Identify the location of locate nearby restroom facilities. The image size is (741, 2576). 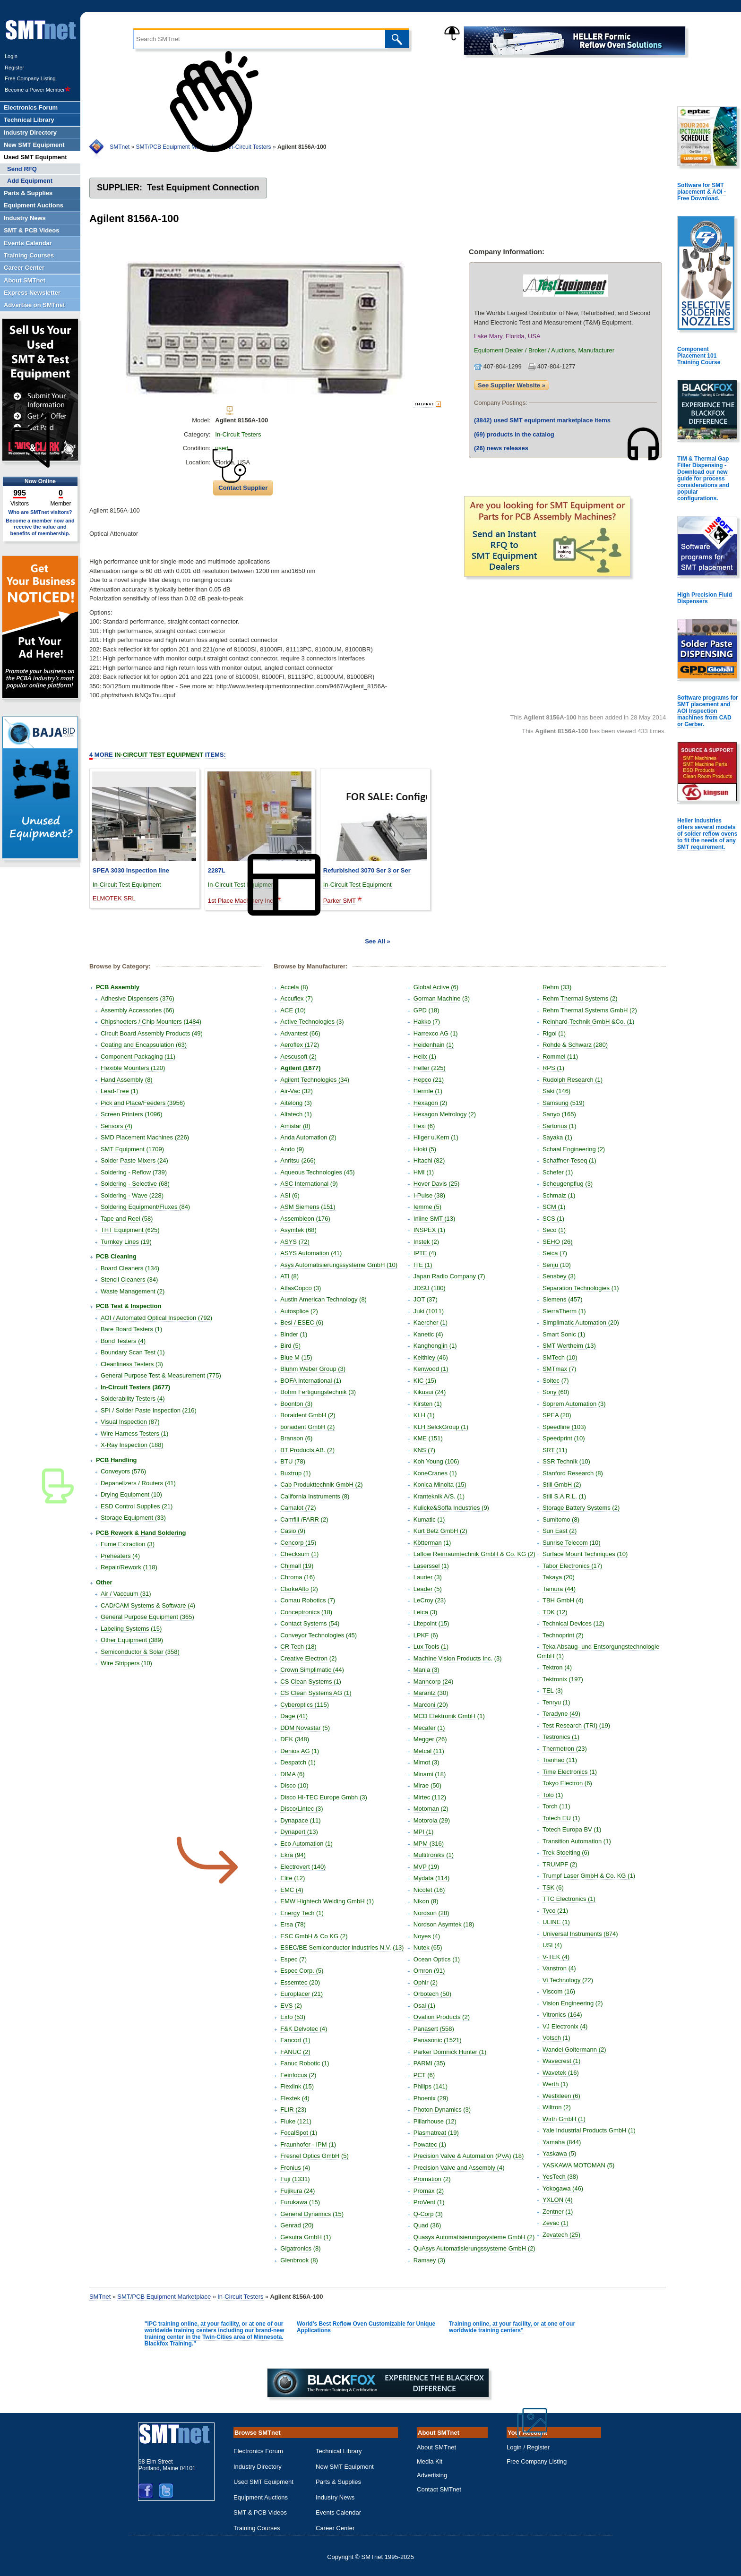
(58, 1486).